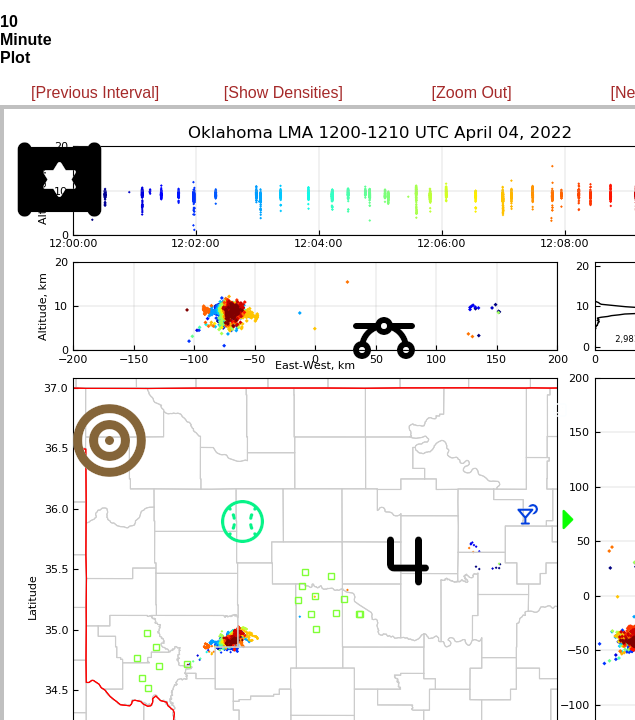 The image size is (635, 720). Describe the element at coordinates (59, 179) in the screenshot. I see `access jewish religious texts or torah content` at that location.